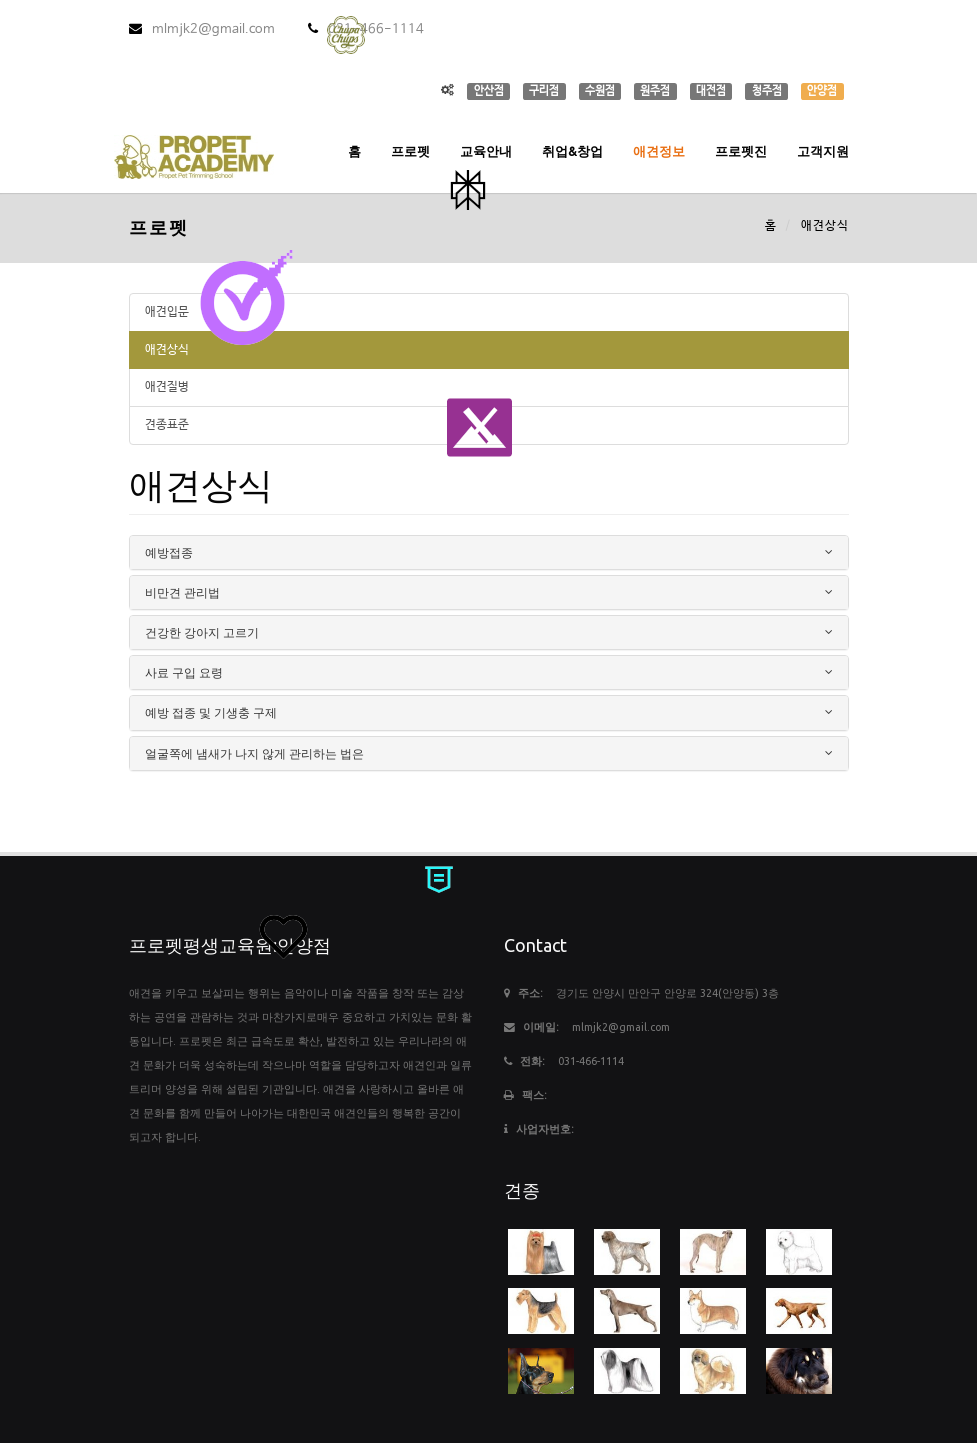 The height and width of the screenshot is (1443, 977). Describe the element at coordinates (479, 427) in the screenshot. I see `MX Linux operating system logo` at that location.